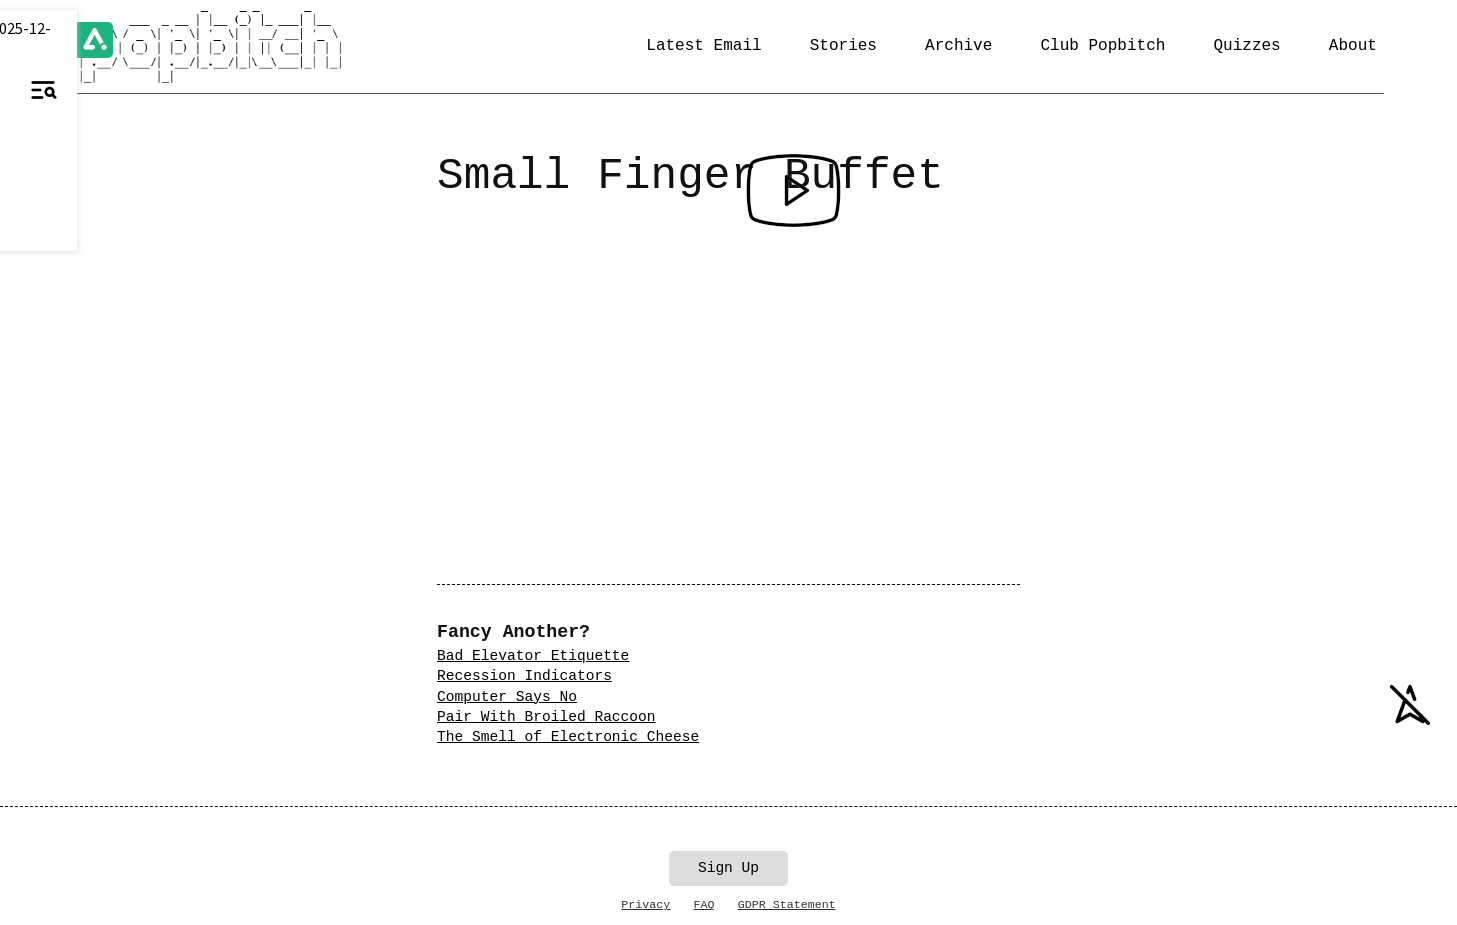 This screenshot has width=1457, height=925. Describe the element at coordinates (43, 90) in the screenshot. I see `search within a list` at that location.